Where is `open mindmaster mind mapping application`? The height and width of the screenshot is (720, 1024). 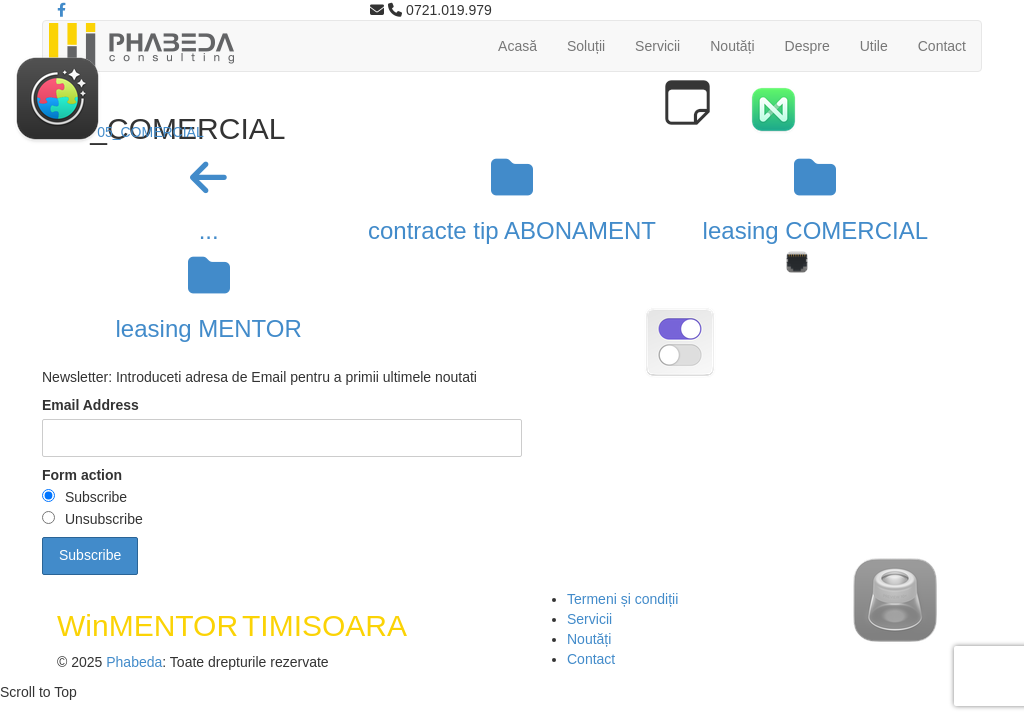
open mindmaster mind mapping application is located at coordinates (773, 109).